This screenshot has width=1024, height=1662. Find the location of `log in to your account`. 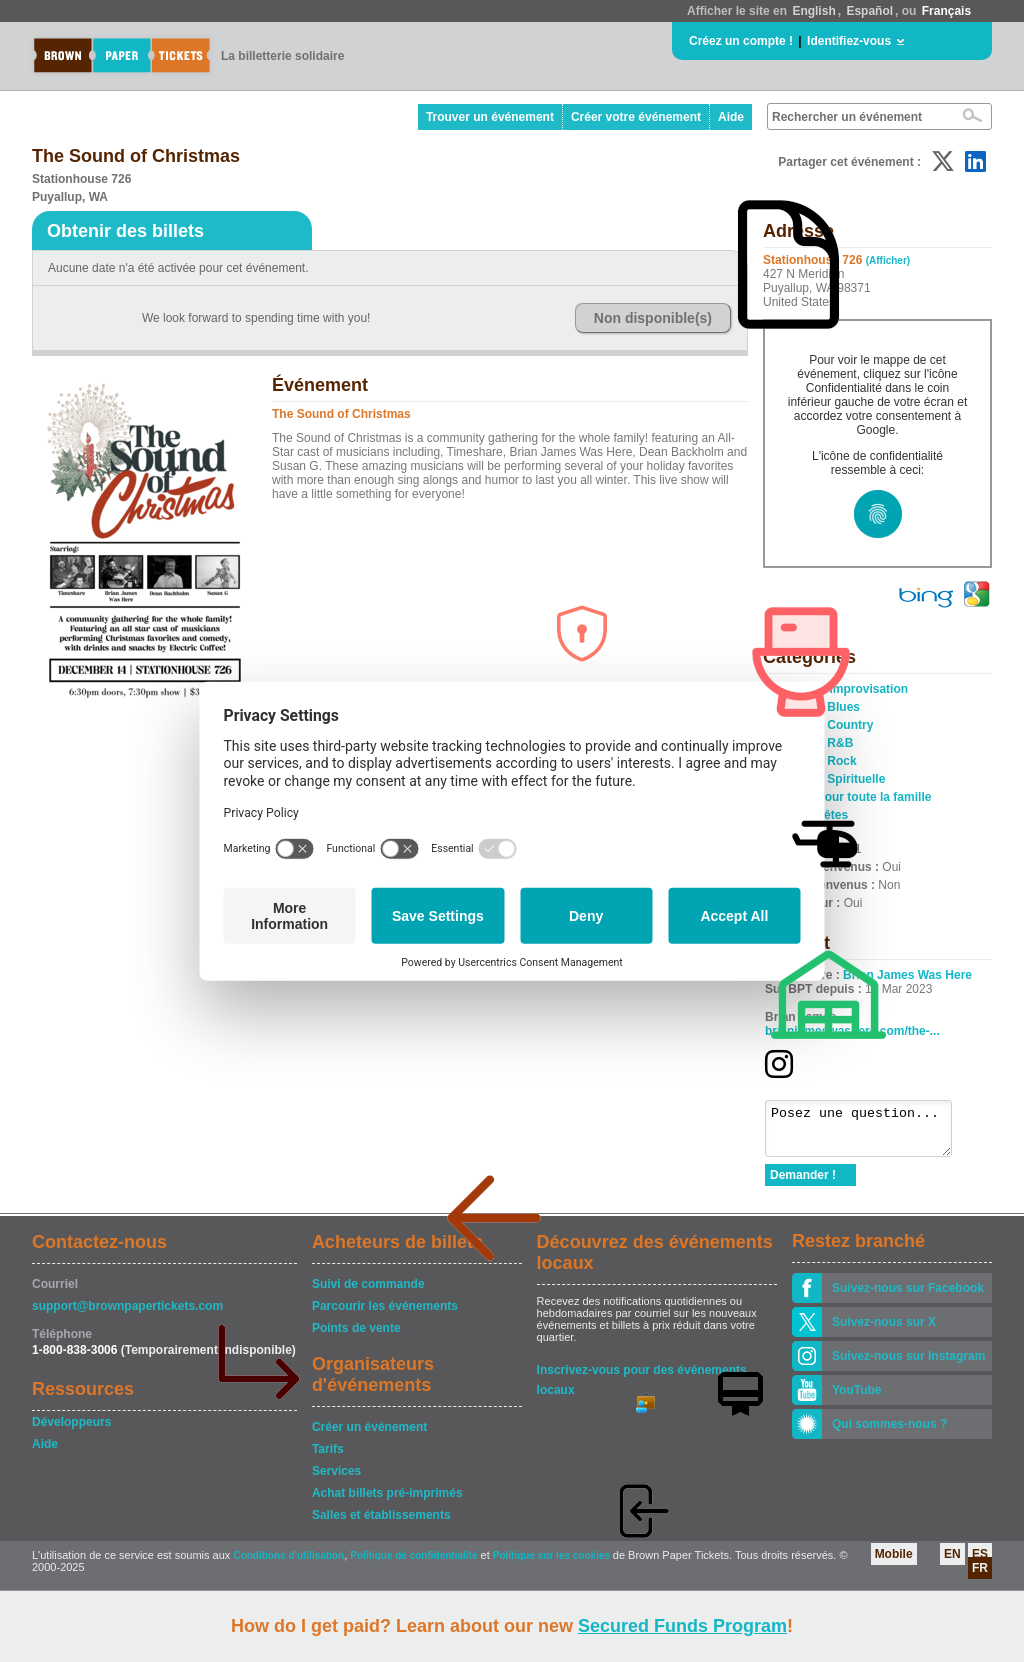

log in to your account is located at coordinates (640, 1511).